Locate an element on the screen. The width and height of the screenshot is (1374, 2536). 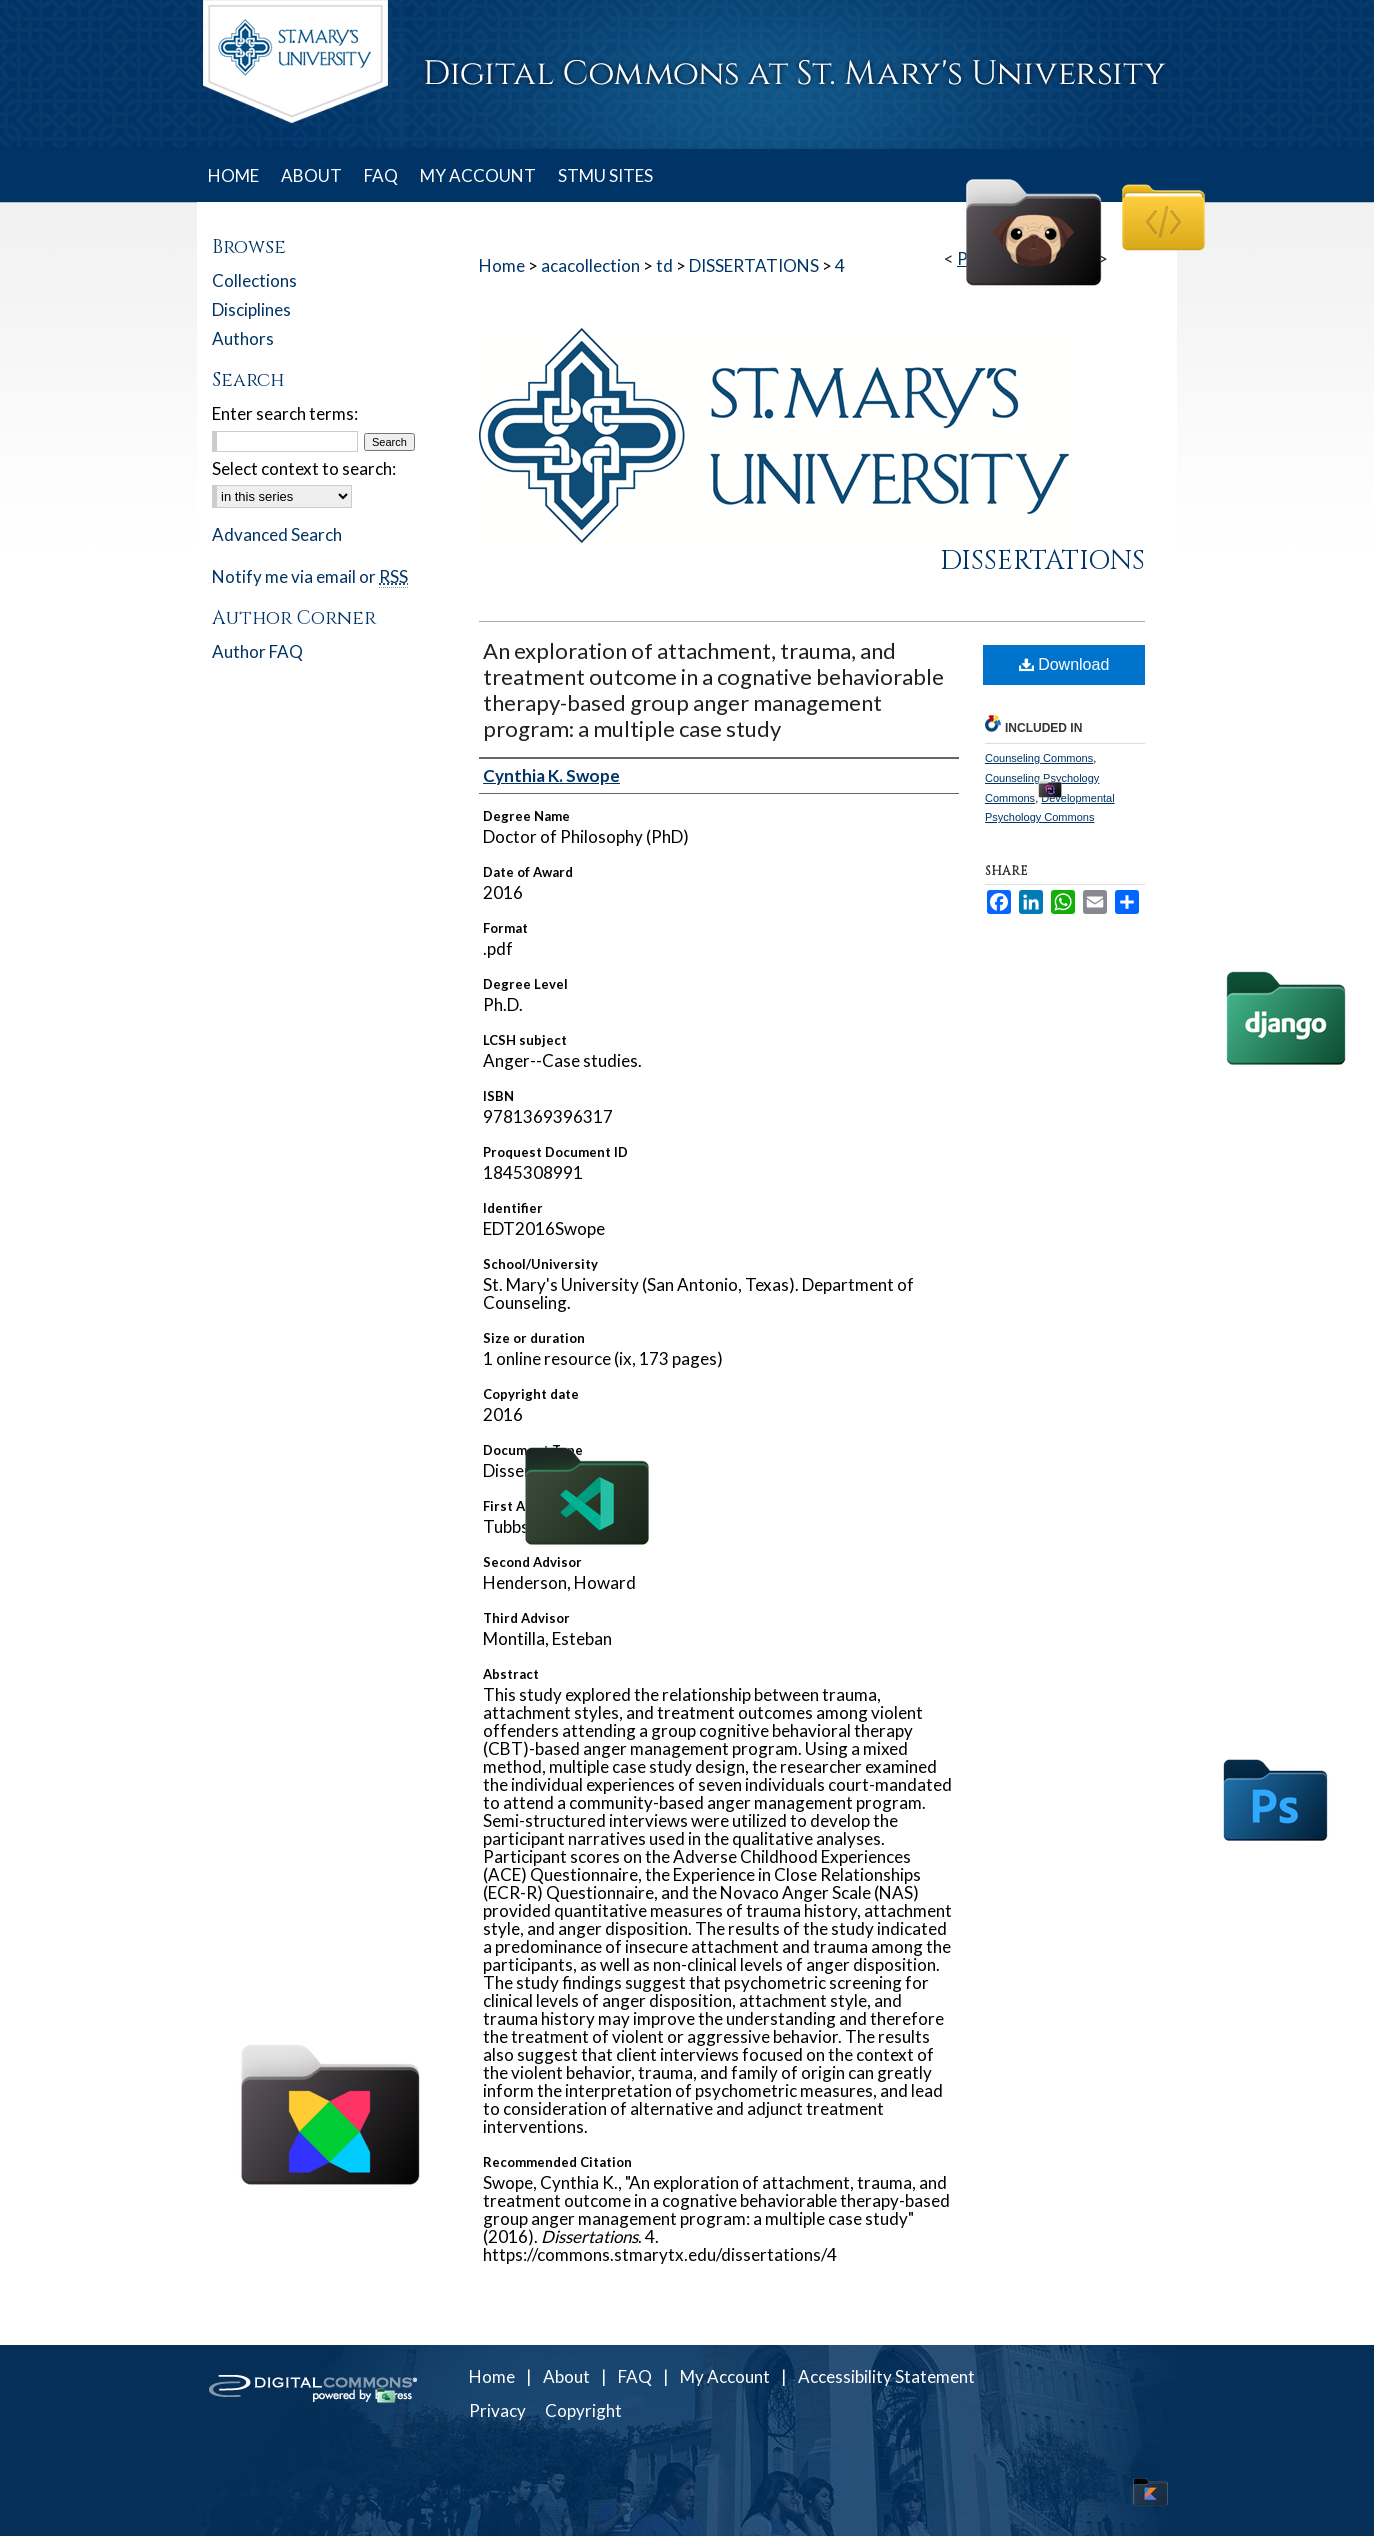
folder containing pug-related images or files is located at coordinates (1033, 236).